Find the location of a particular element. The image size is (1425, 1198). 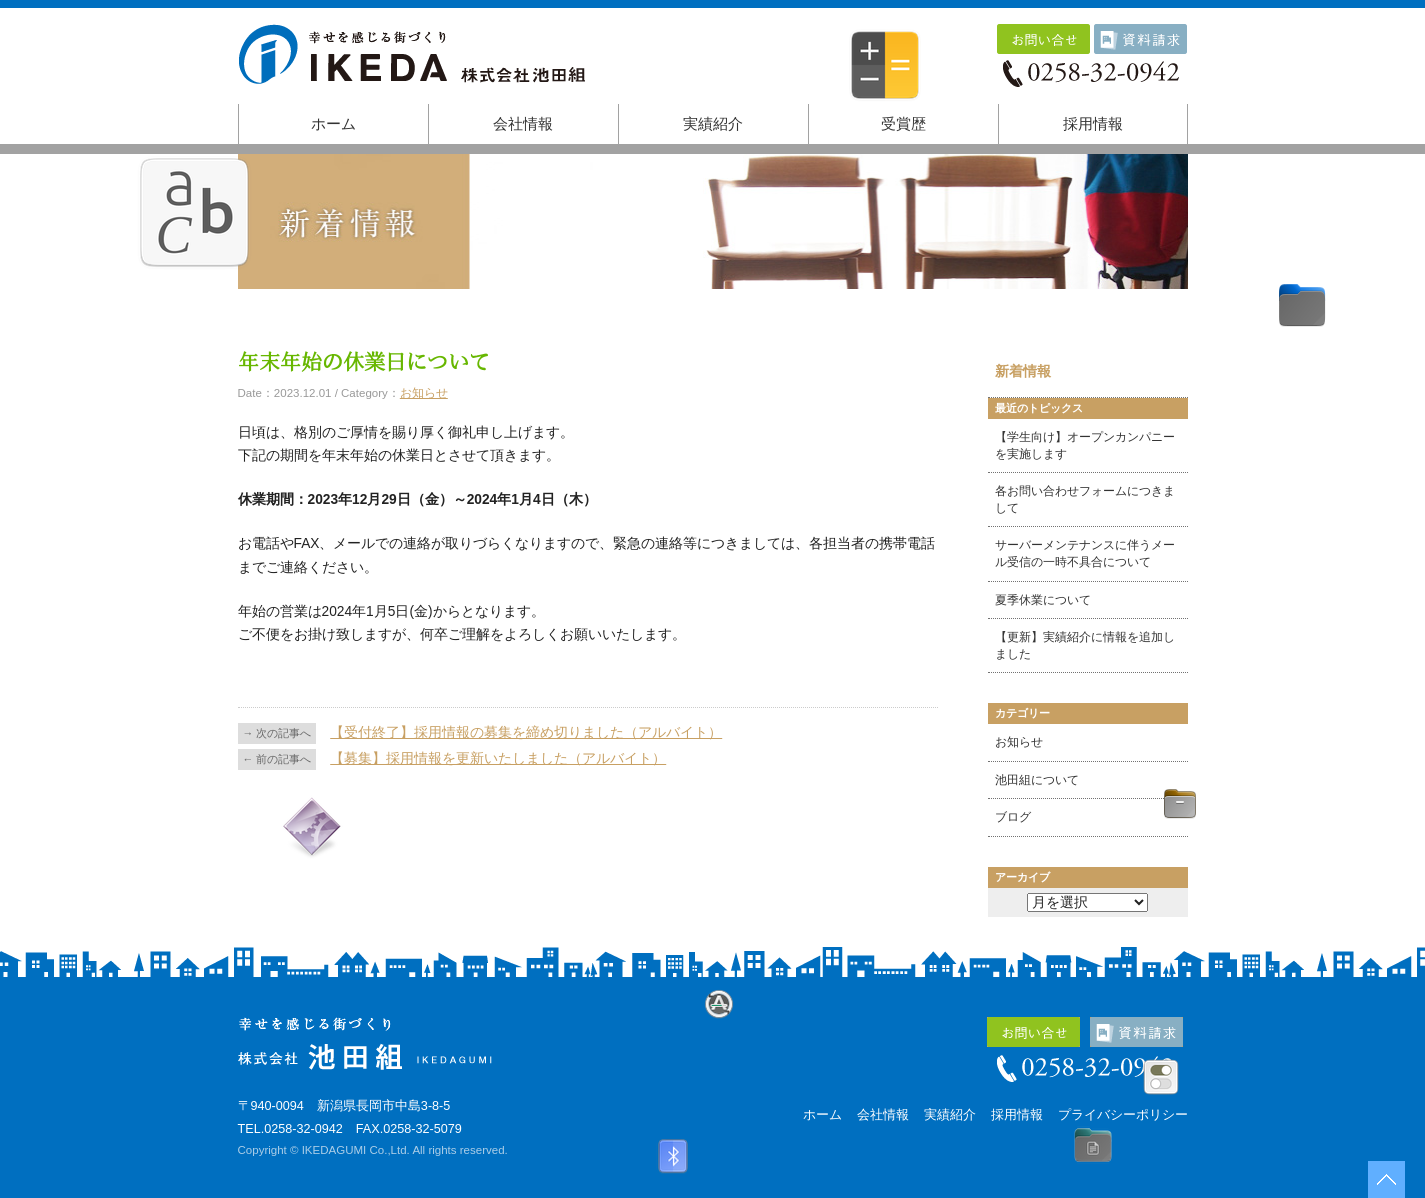

open the file manager application is located at coordinates (1180, 803).